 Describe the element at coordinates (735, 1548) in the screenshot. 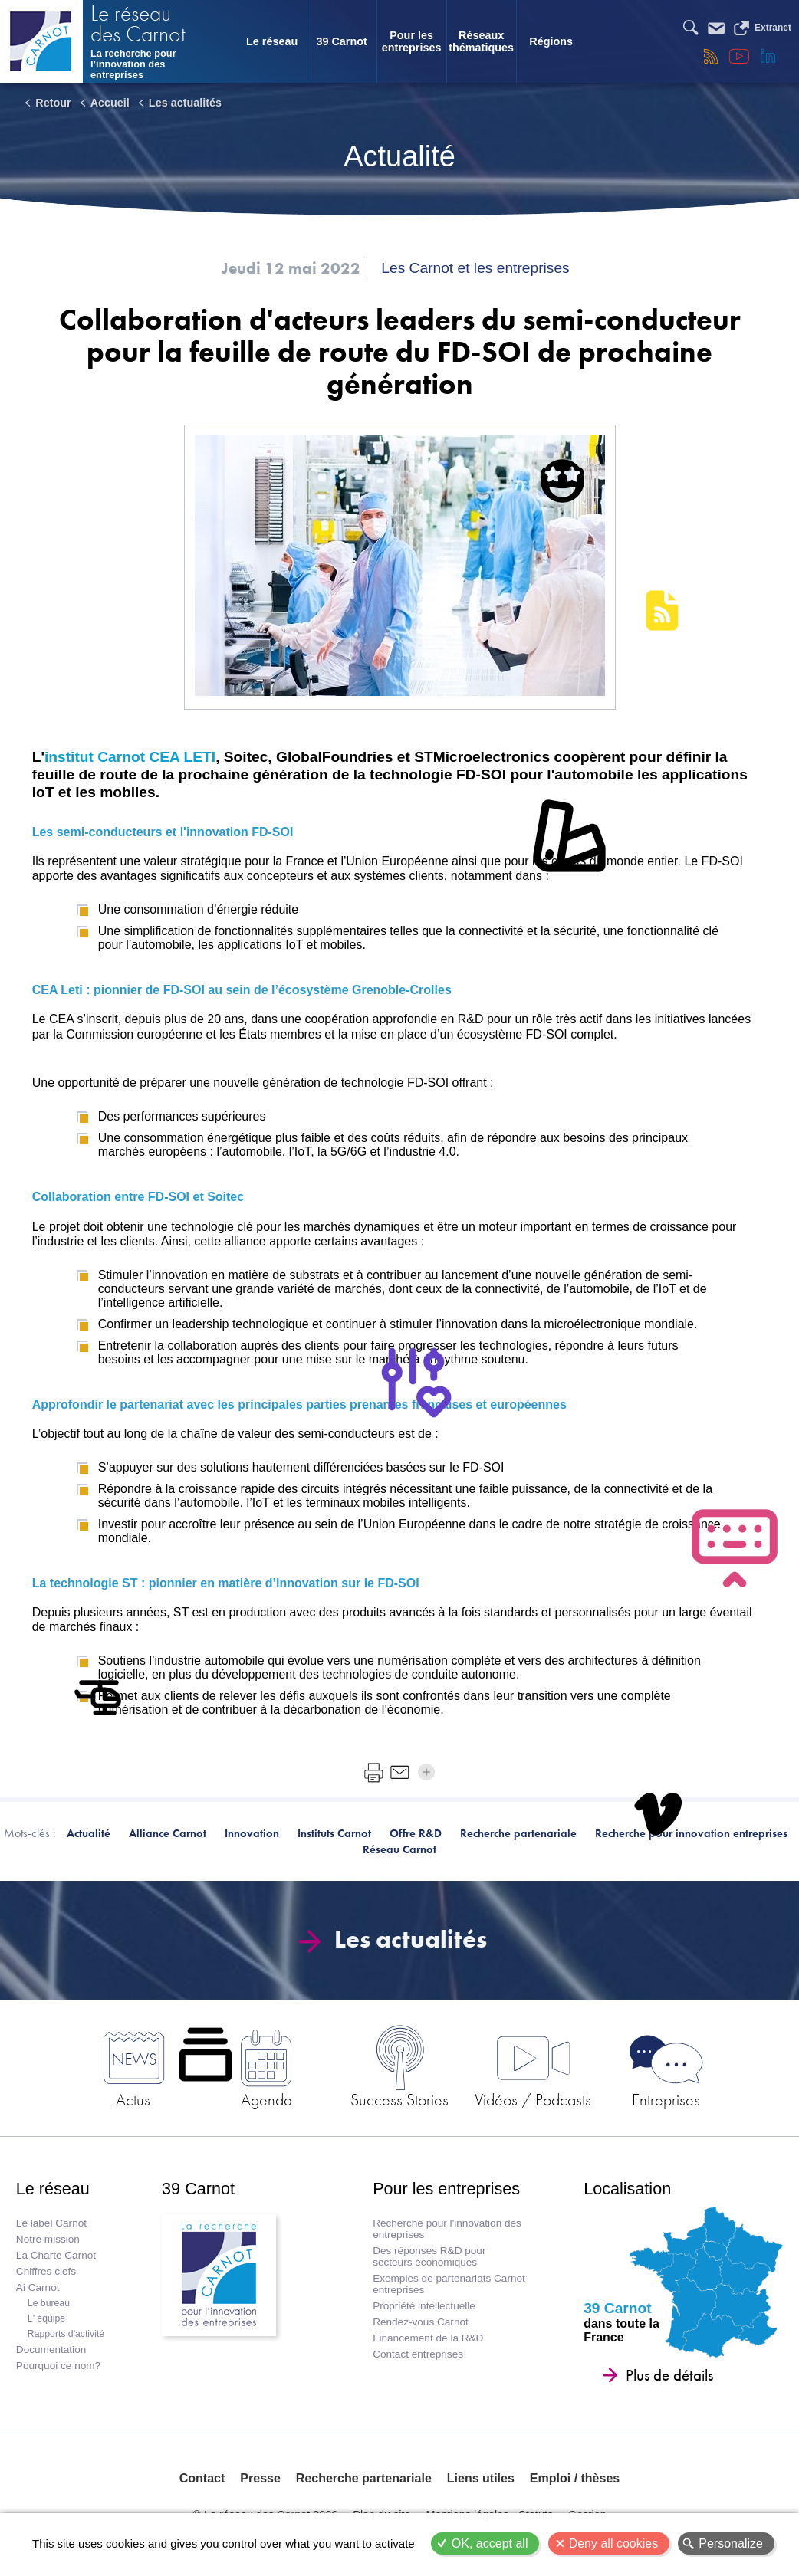

I see `hide the on-screen keyboard` at that location.